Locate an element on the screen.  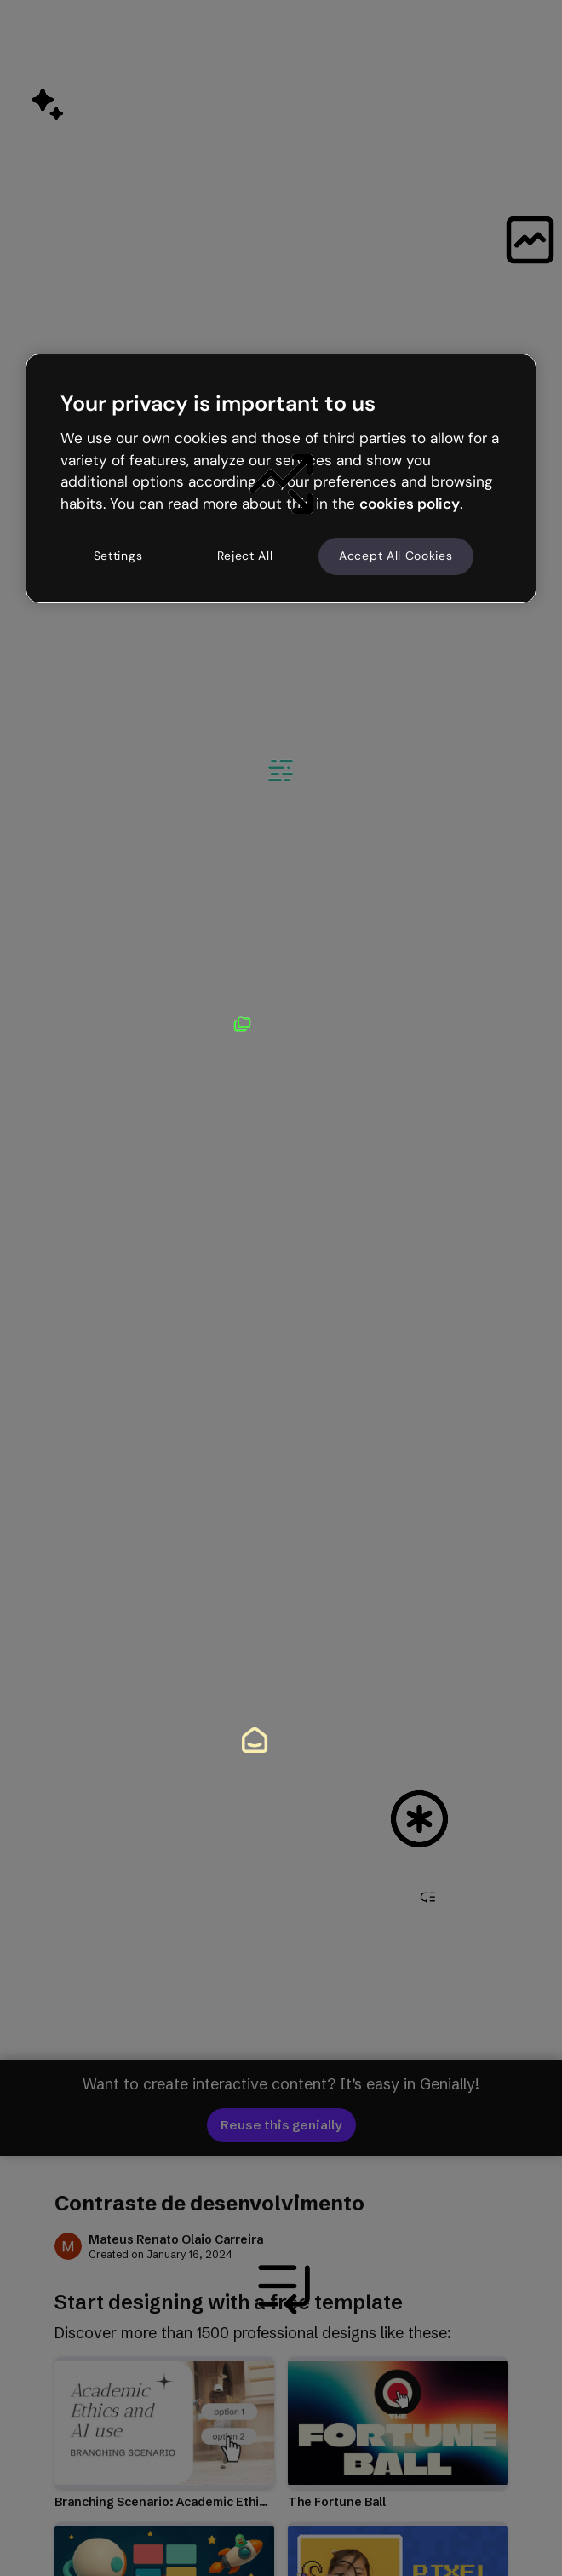
access medical or health features is located at coordinates (419, 1818).